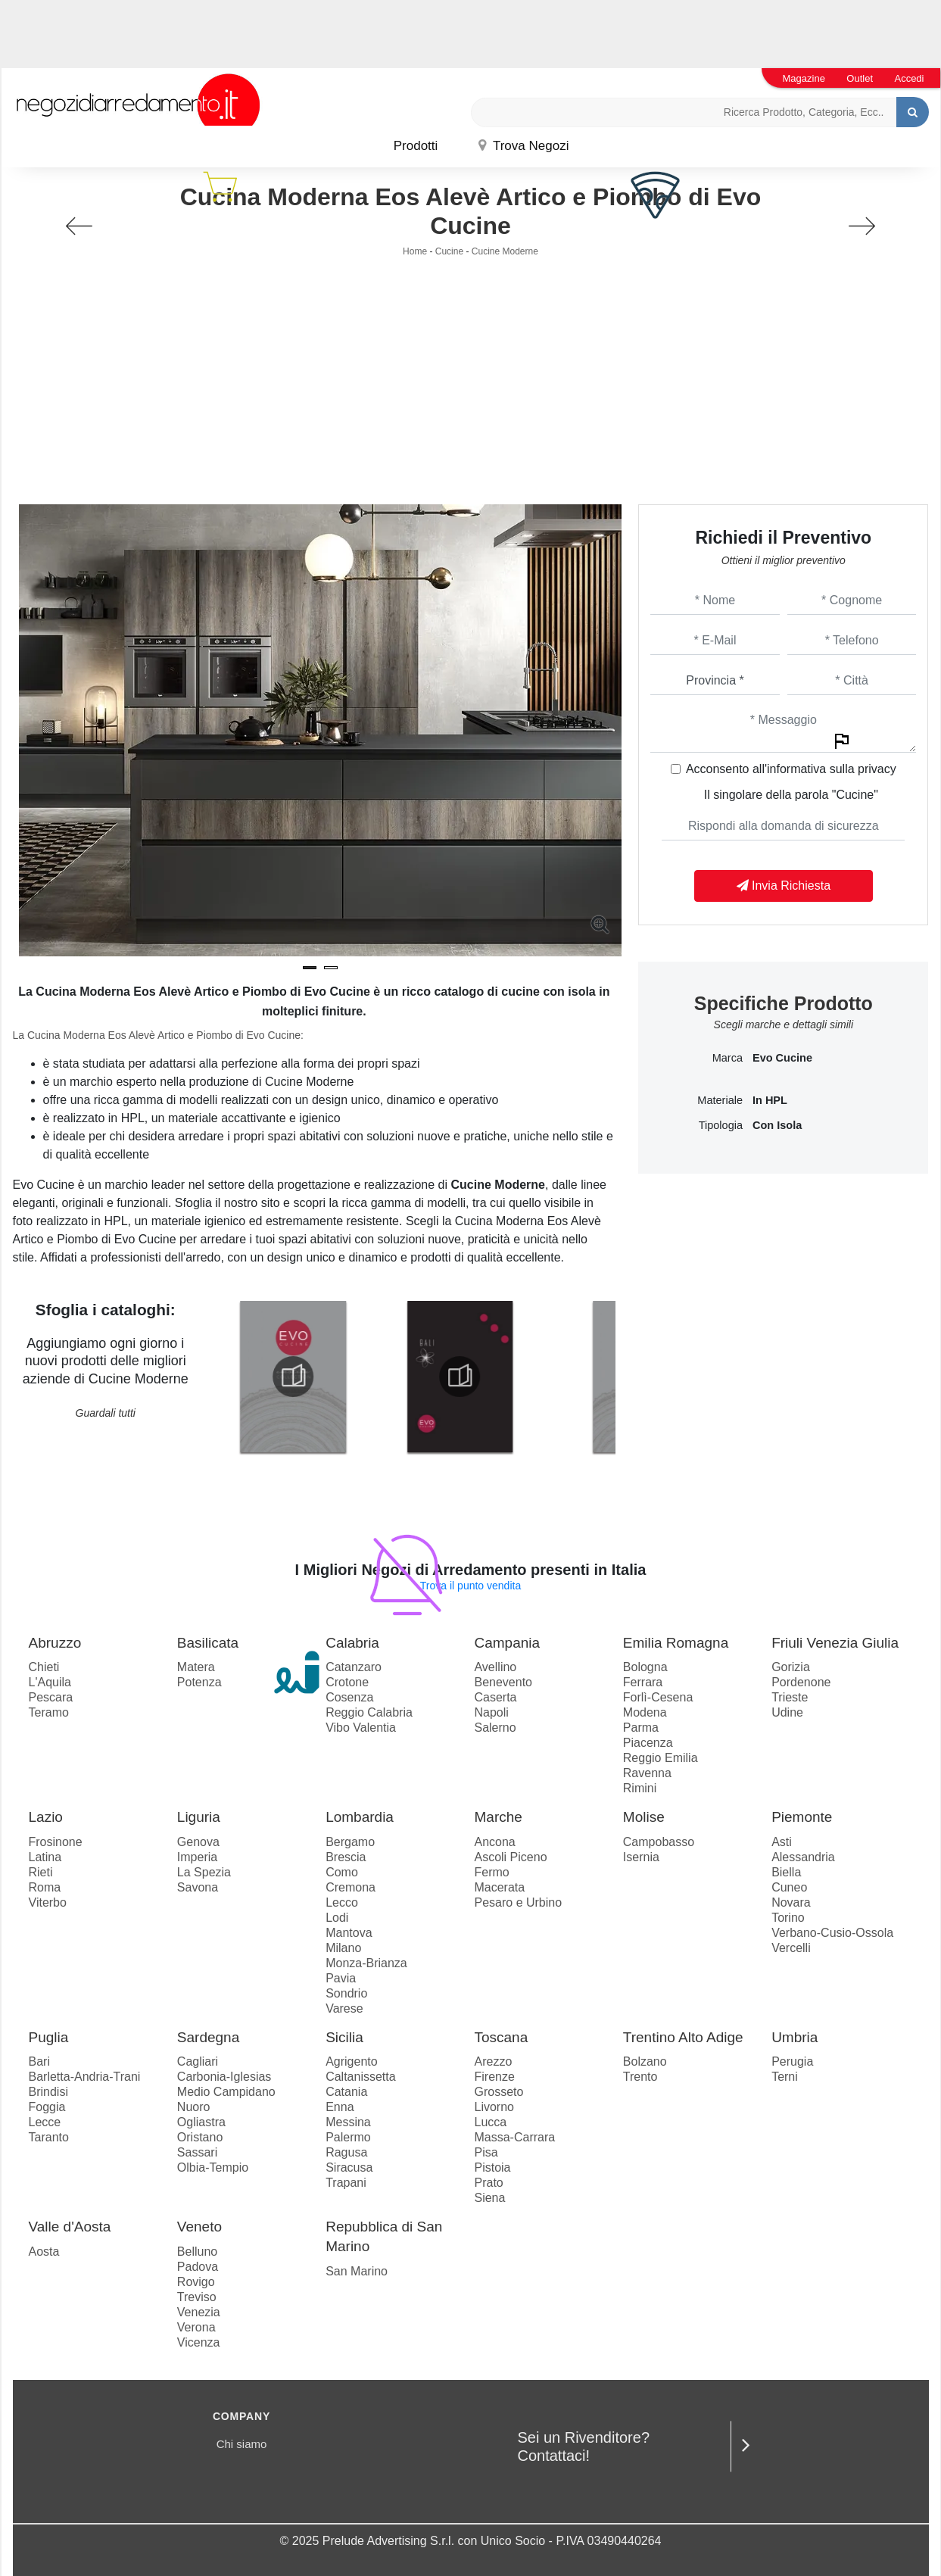 This screenshot has height=2576, width=941. What do you see at coordinates (407, 1575) in the screenshot?
I see `mute notifications` at bounding box center [407, 1575].